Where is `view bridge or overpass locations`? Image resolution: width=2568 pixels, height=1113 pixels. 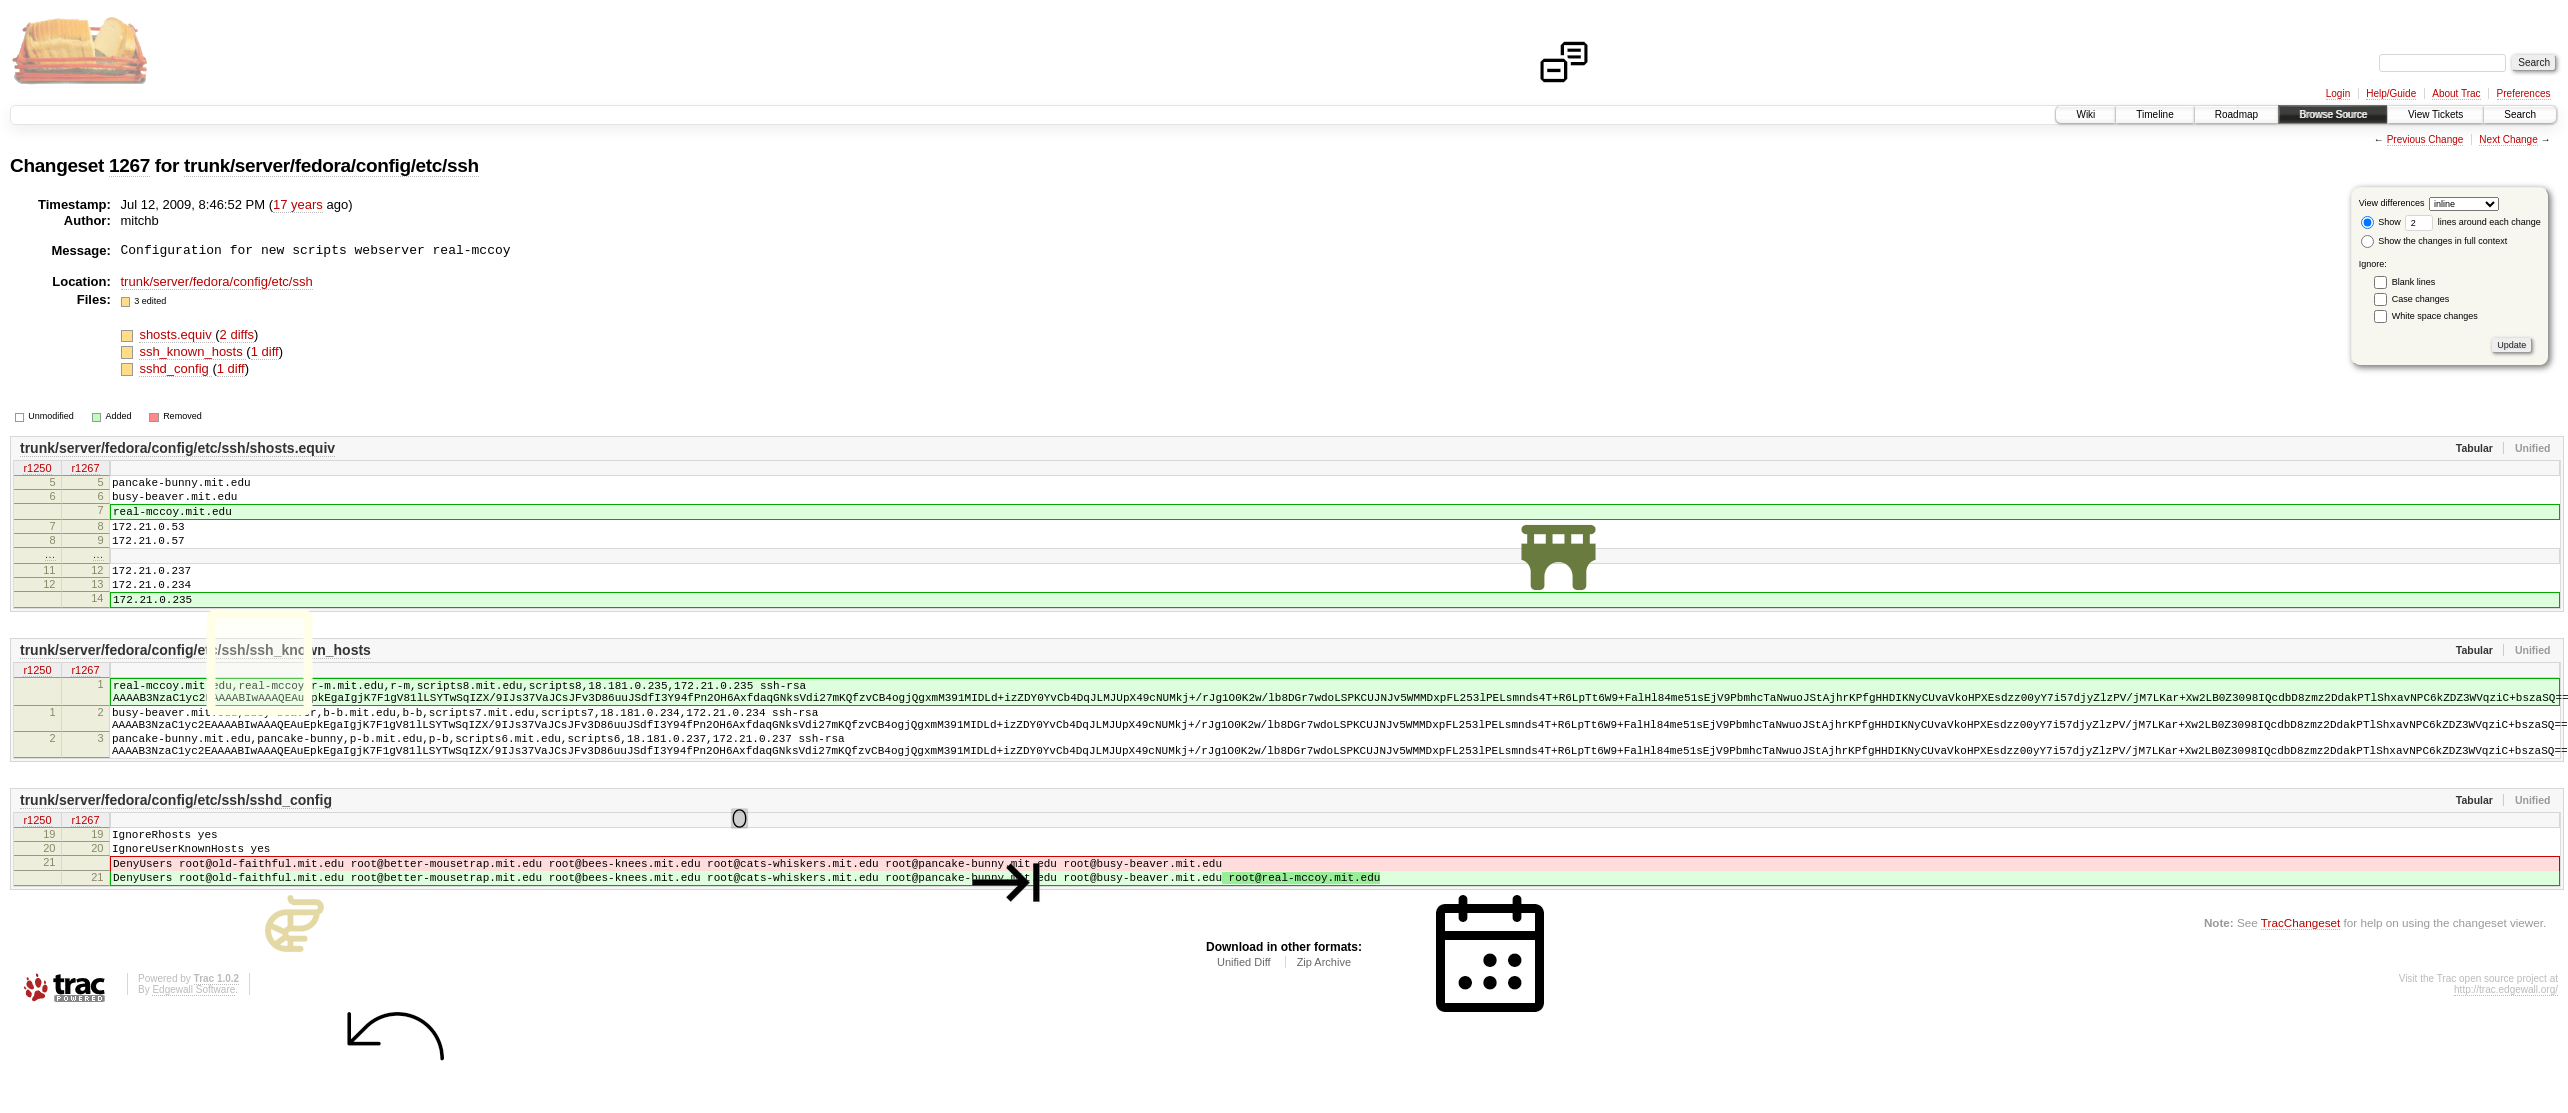
view bridge or overpass locations is located at coordinates (1558, 557).